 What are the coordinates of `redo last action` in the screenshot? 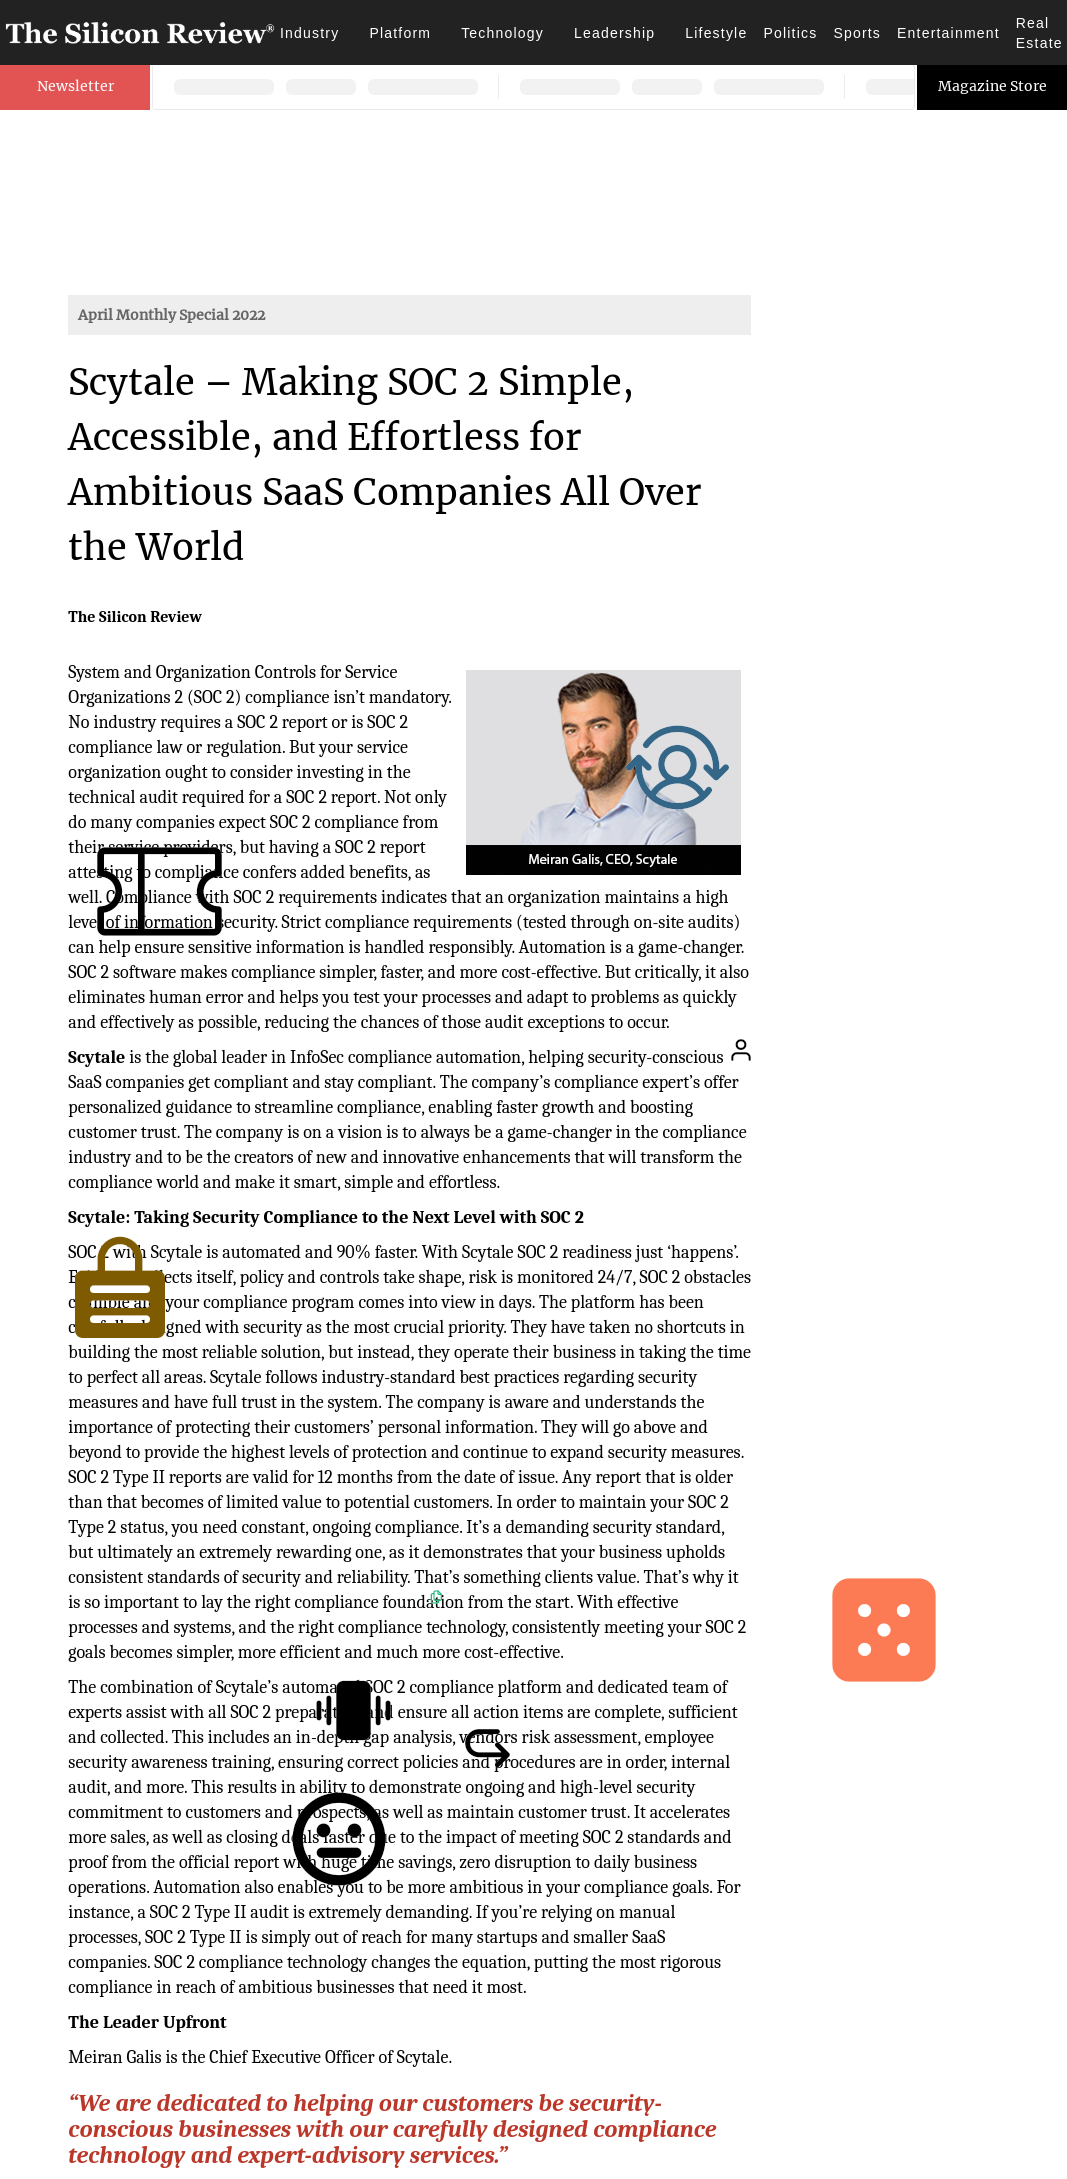 It's located at (487, 1746).